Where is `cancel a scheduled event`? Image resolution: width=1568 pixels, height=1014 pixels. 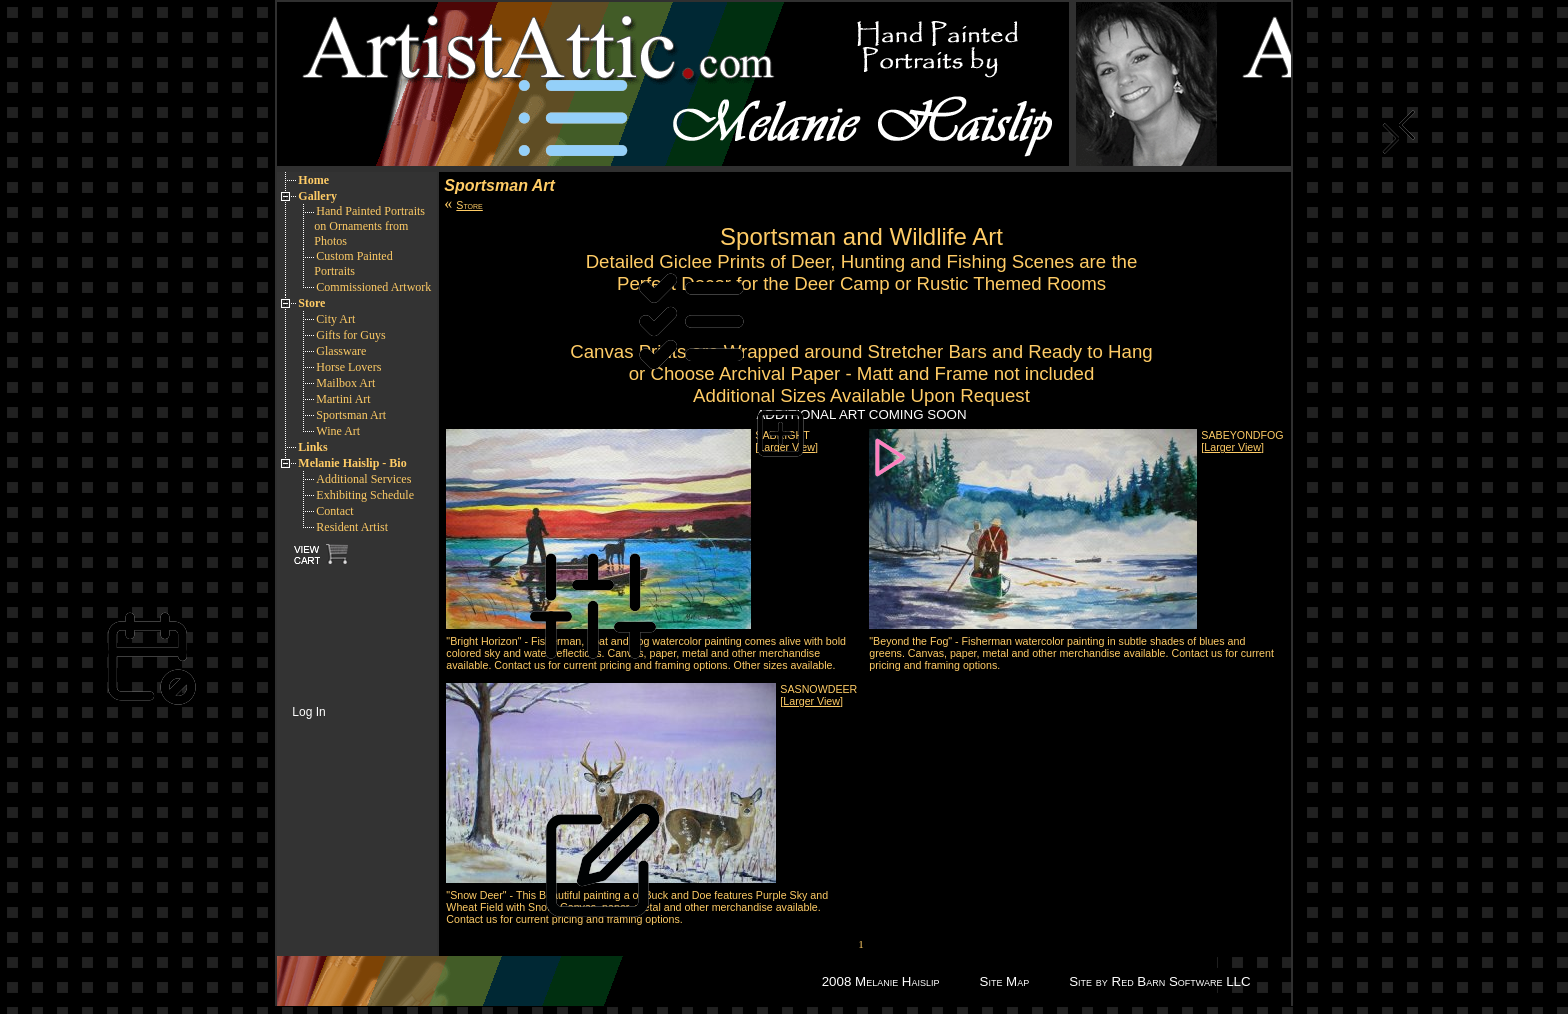 cancel a scheduled event is located at coordinates (147, 656).